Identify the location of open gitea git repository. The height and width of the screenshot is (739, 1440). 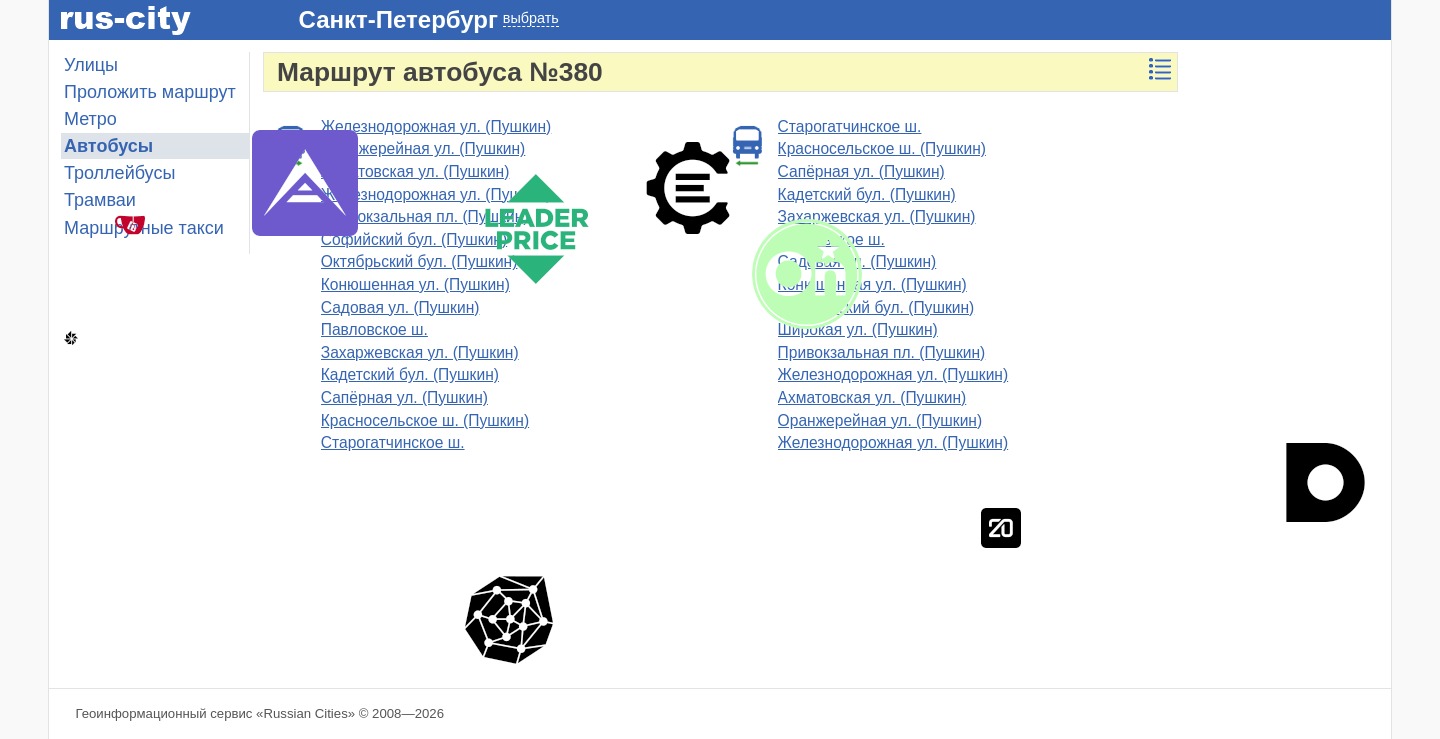
(130, 225).